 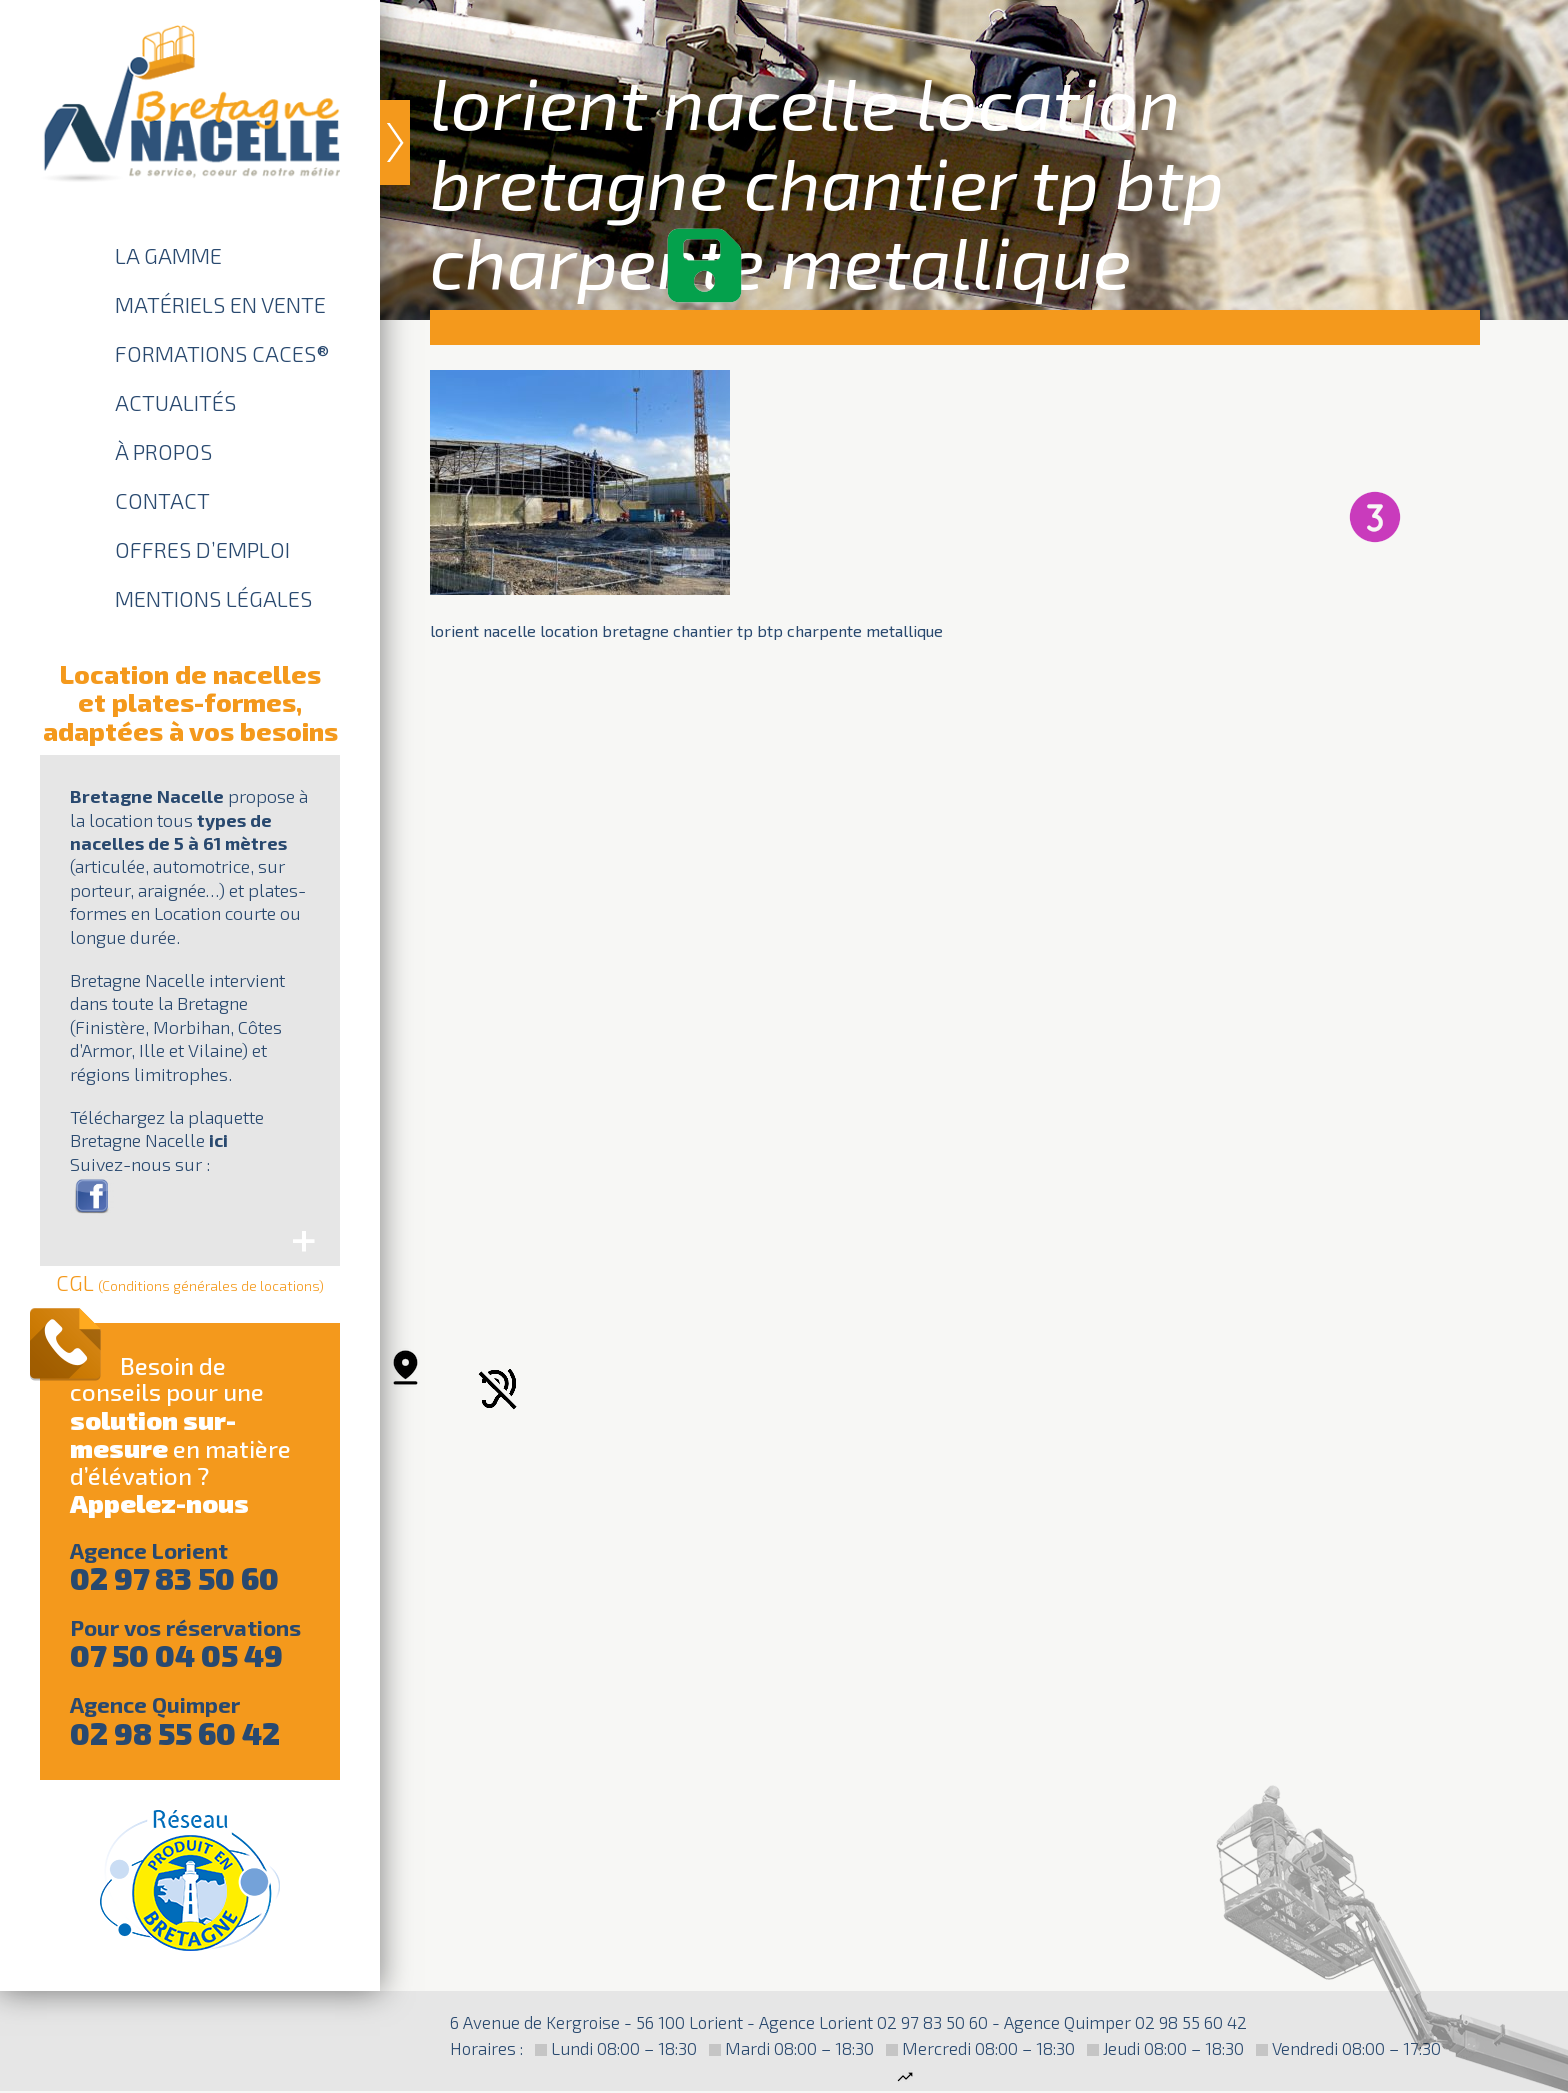 I want to click on drop a pin to mark a location on the map, so click(x=405, y=1367).